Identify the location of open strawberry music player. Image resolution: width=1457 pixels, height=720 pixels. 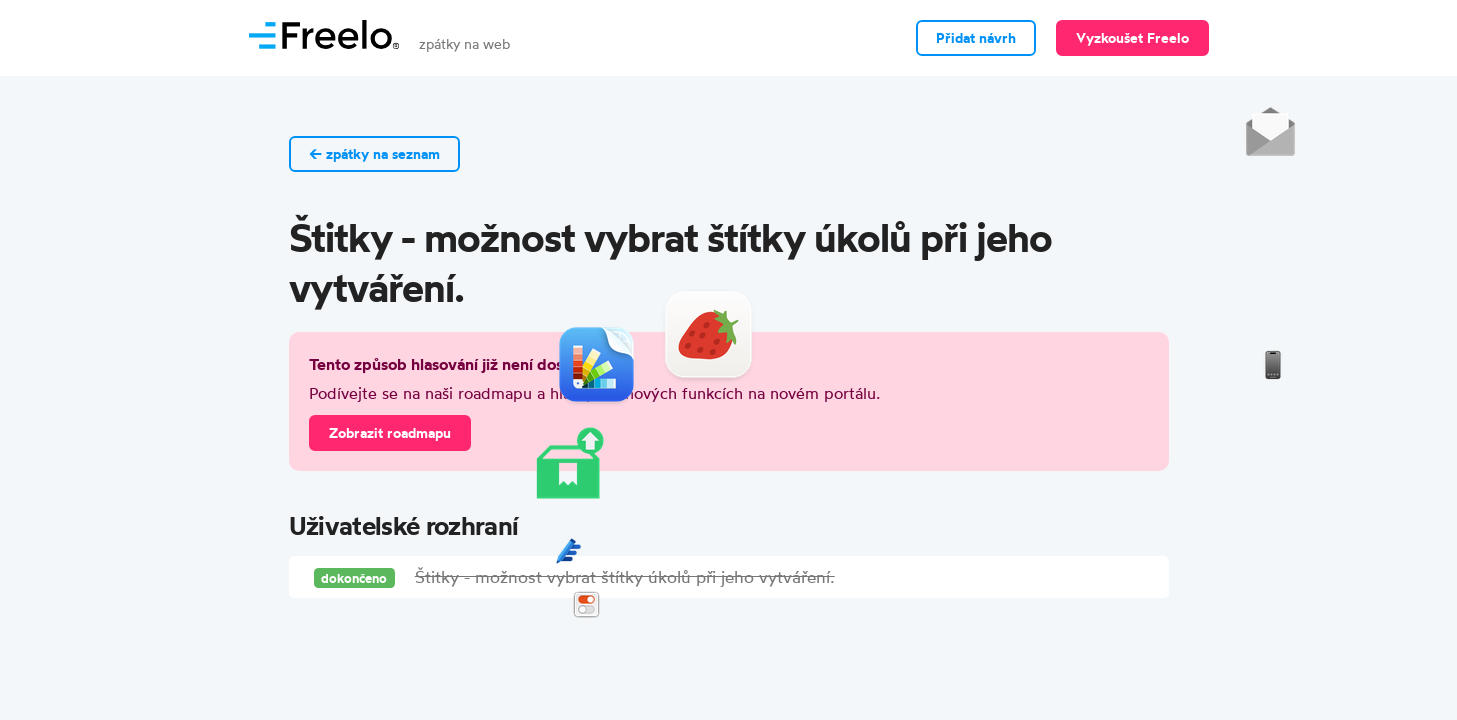
(708, 334).